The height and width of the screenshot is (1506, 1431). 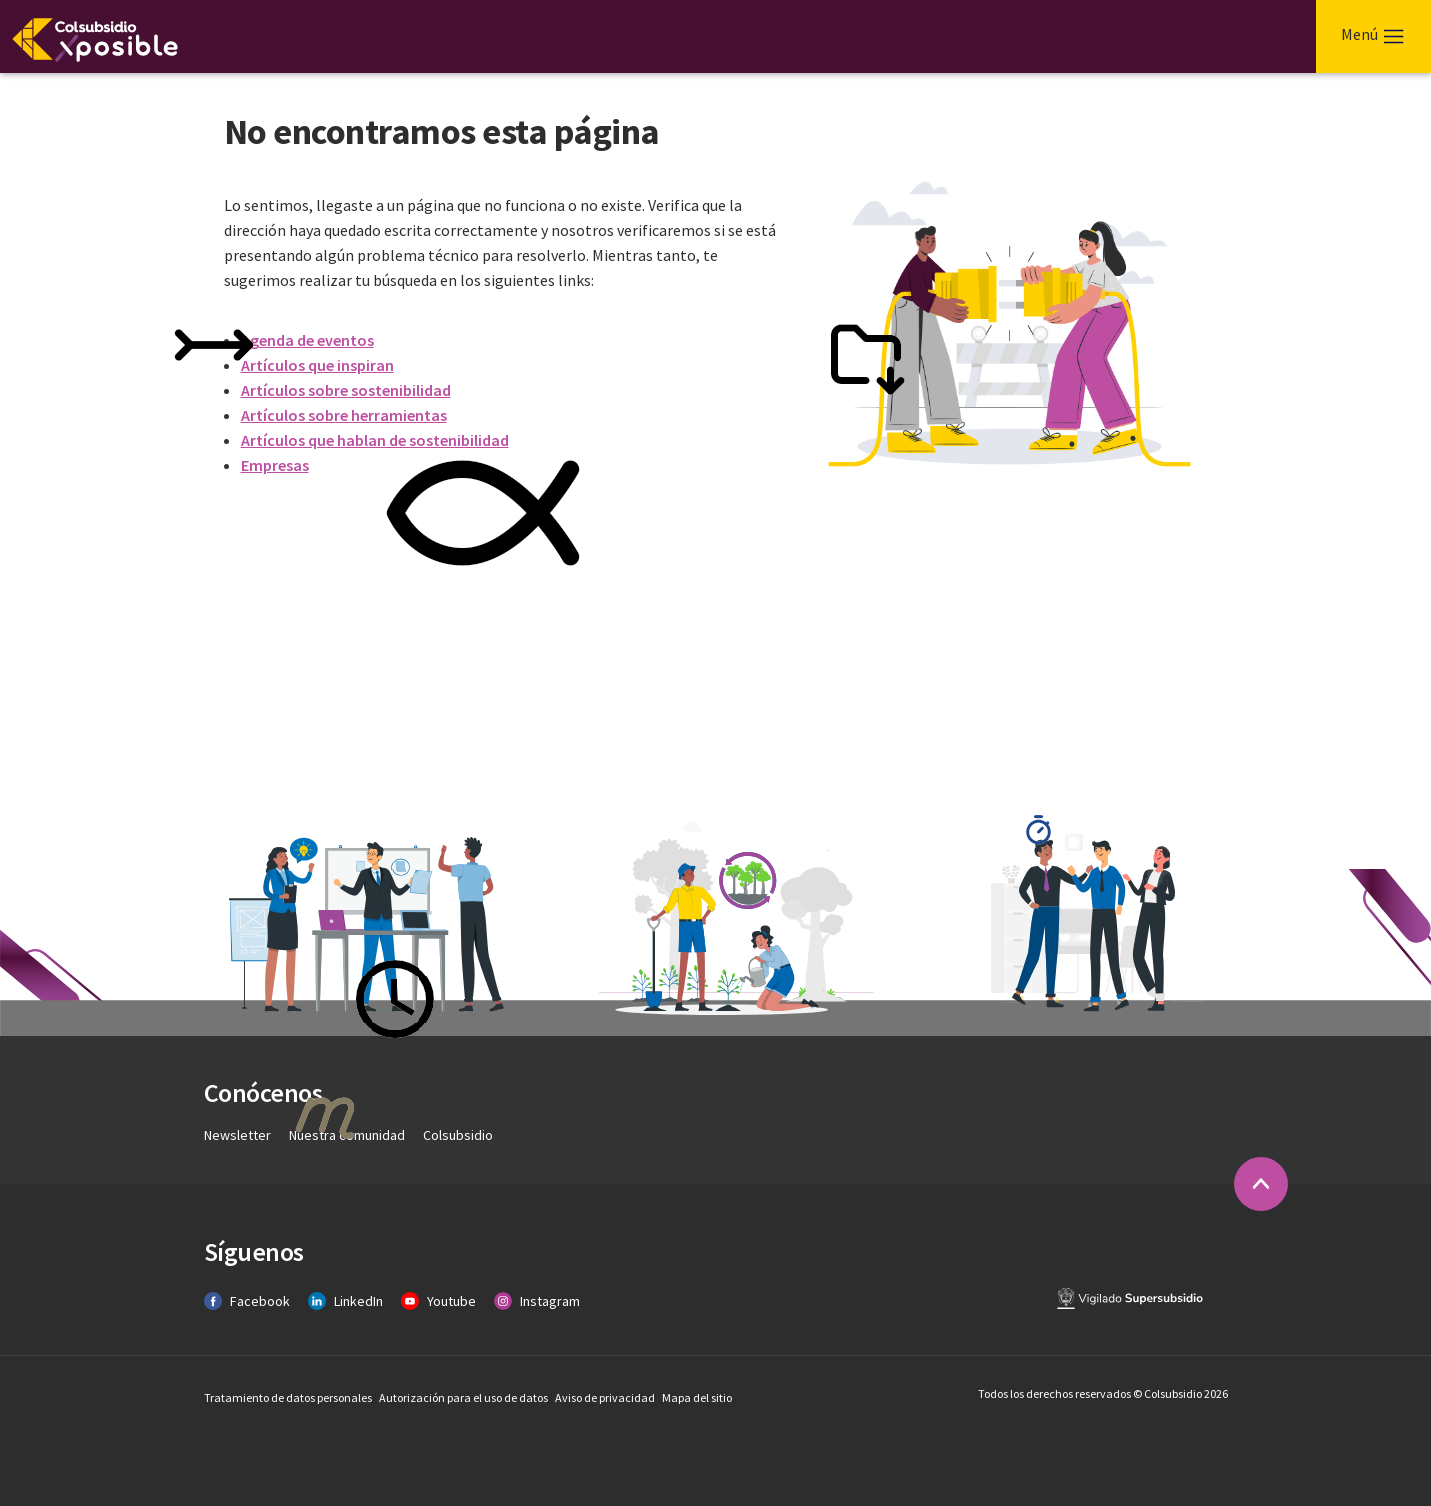 I want to click on open the Meetup app, so click(x=325, y=1115).